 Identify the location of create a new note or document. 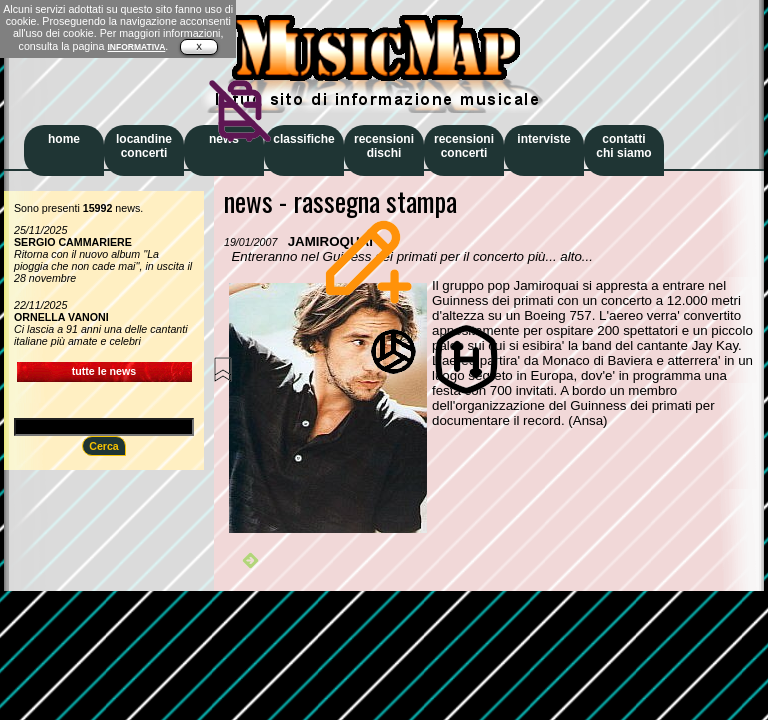
(364, 256).